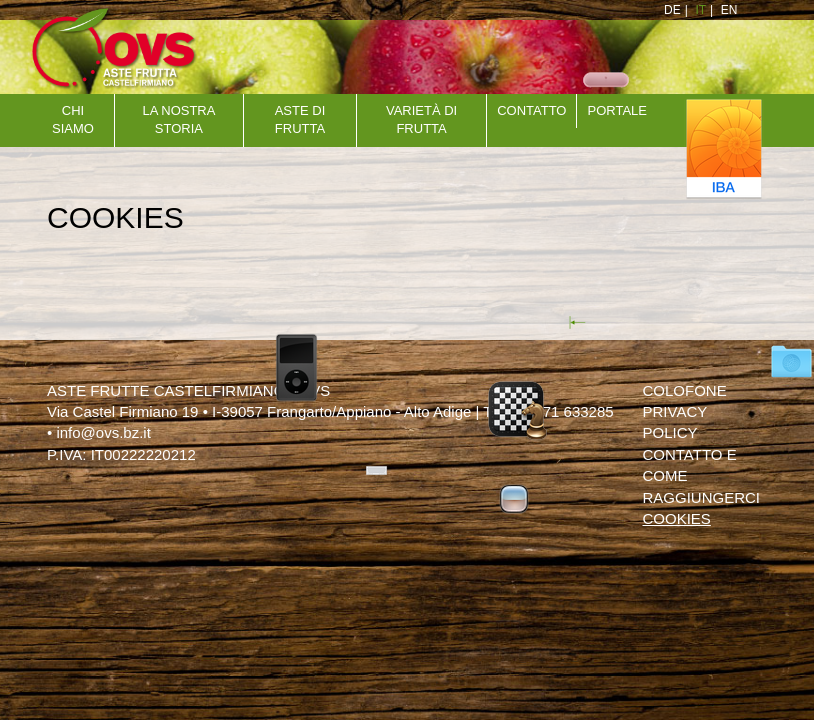 This screenshot has height=720, width=814. I want to click on open an iBooks Author document, so click(724, 151).